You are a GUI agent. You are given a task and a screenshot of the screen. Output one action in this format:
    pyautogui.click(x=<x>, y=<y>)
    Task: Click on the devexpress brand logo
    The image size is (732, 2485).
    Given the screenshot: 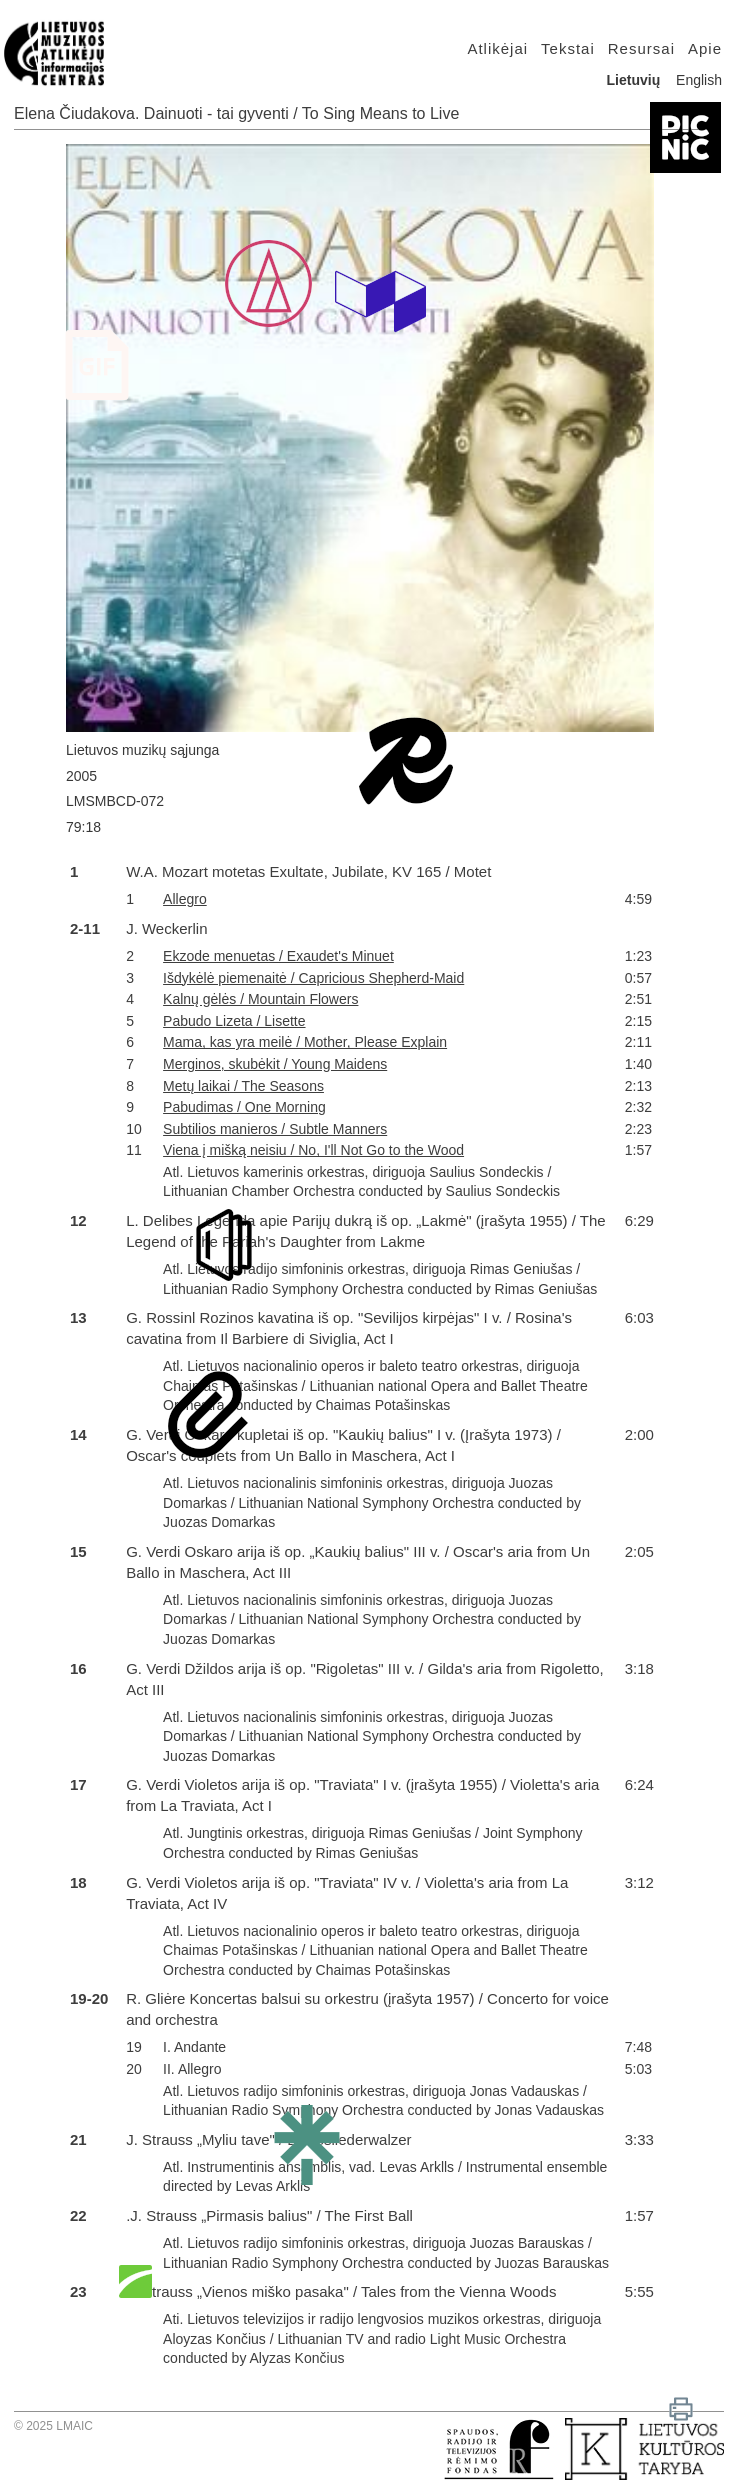 What is the action you would take?
    pyautogui.click(x=135, y=2281)
    